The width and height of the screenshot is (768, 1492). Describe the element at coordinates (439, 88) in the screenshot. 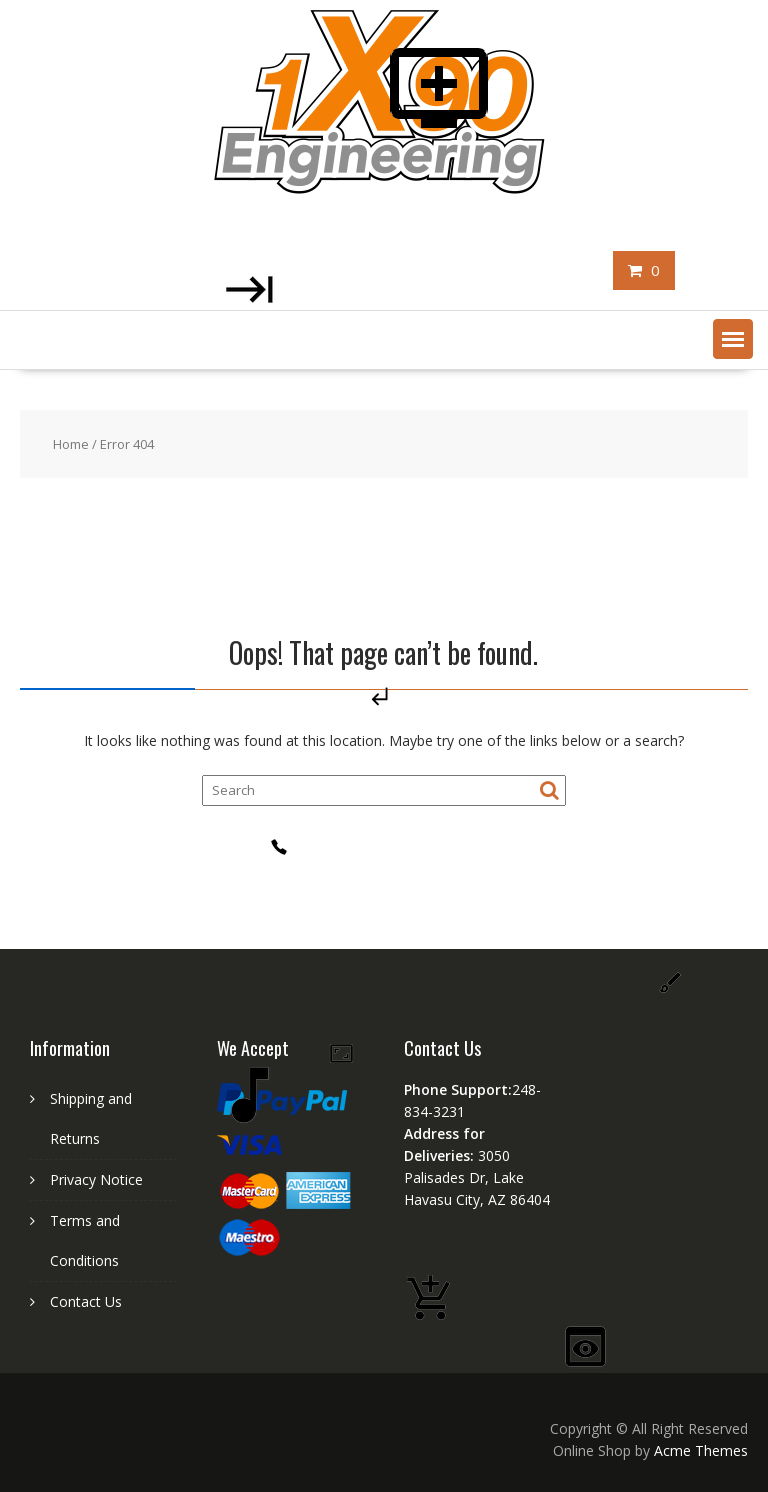

I see `add current video to watch queue` at that location.